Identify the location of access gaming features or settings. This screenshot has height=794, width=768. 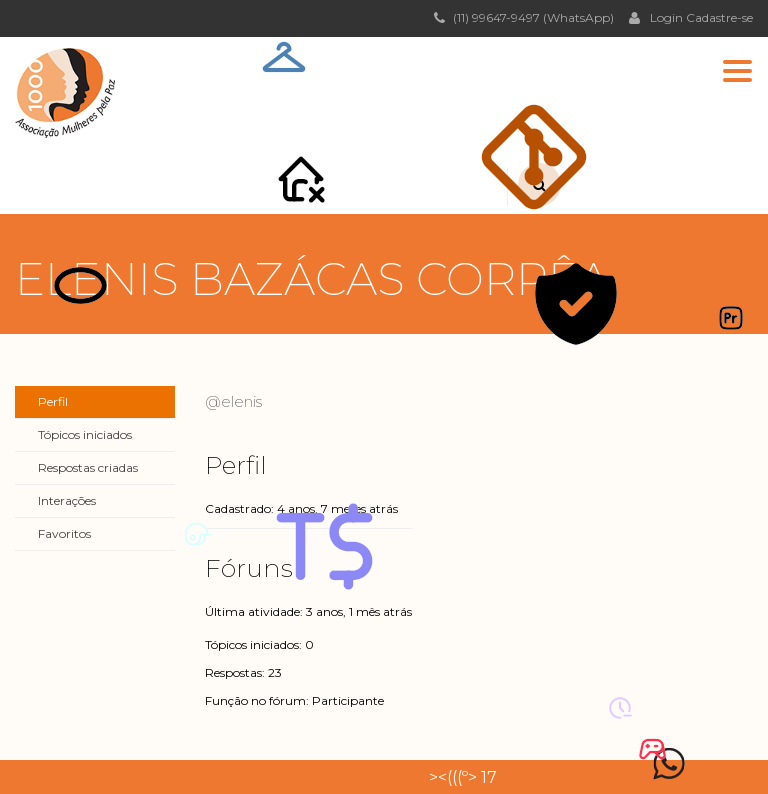
(652, 748).